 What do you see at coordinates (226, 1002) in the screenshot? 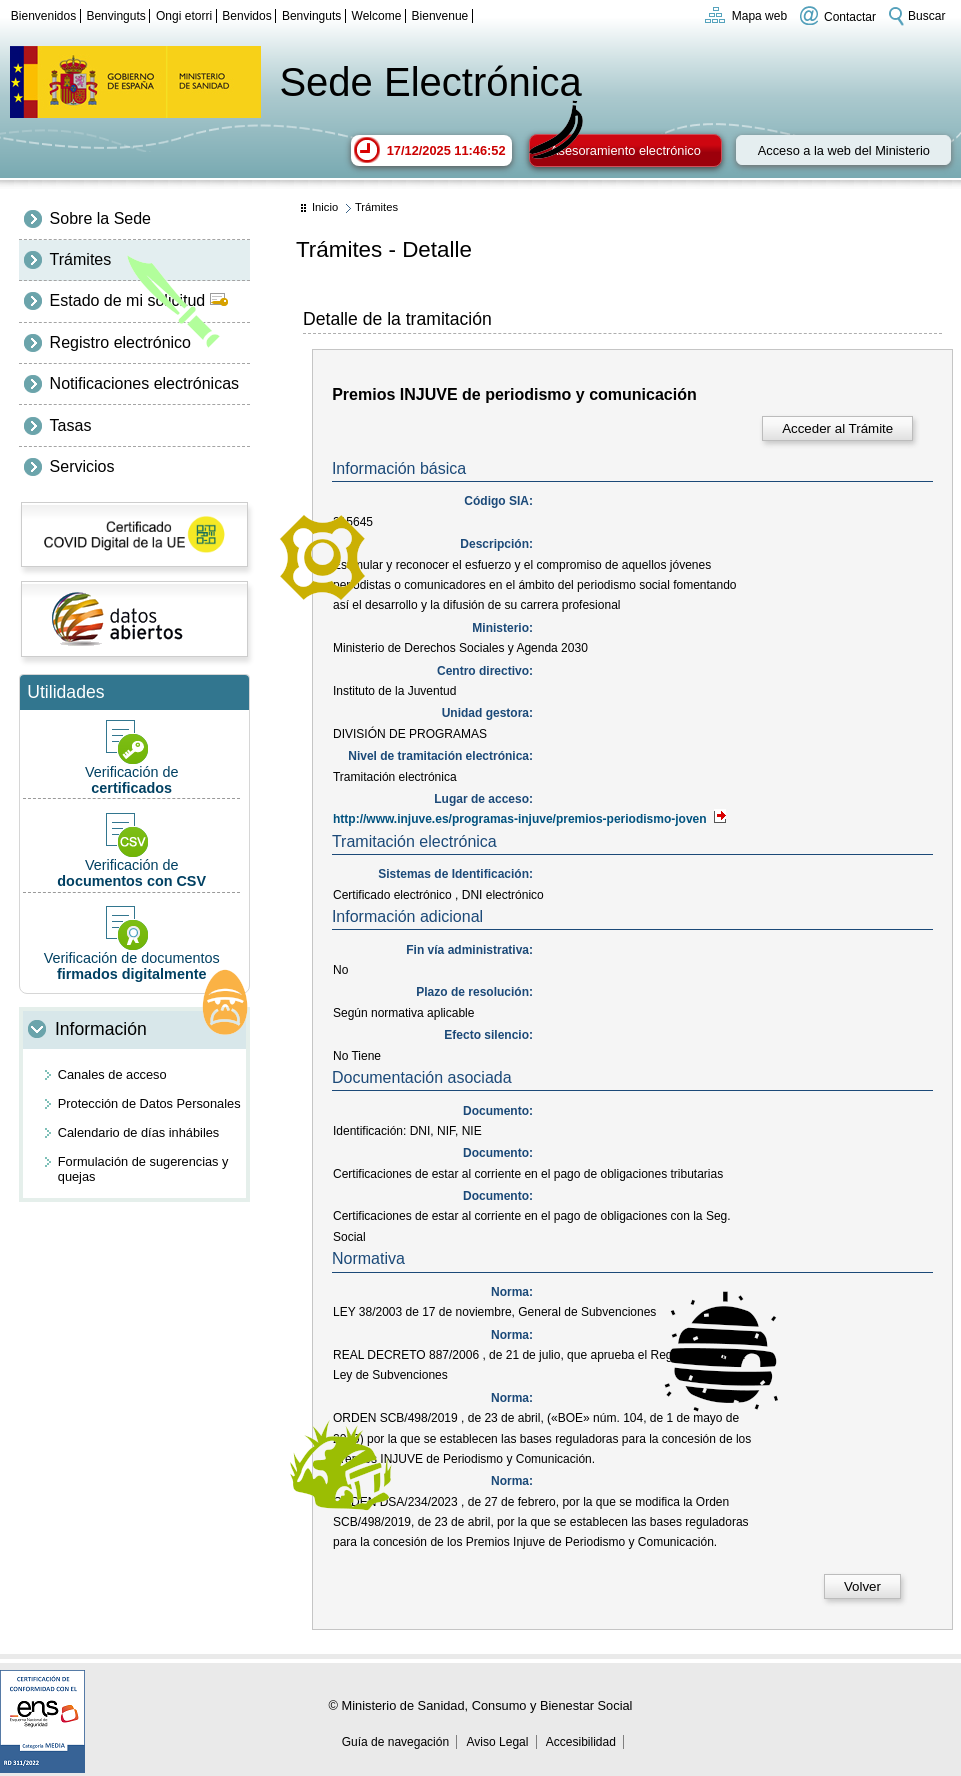
I see `pig character or avatar in a game` at bounding box center [226, 1002].